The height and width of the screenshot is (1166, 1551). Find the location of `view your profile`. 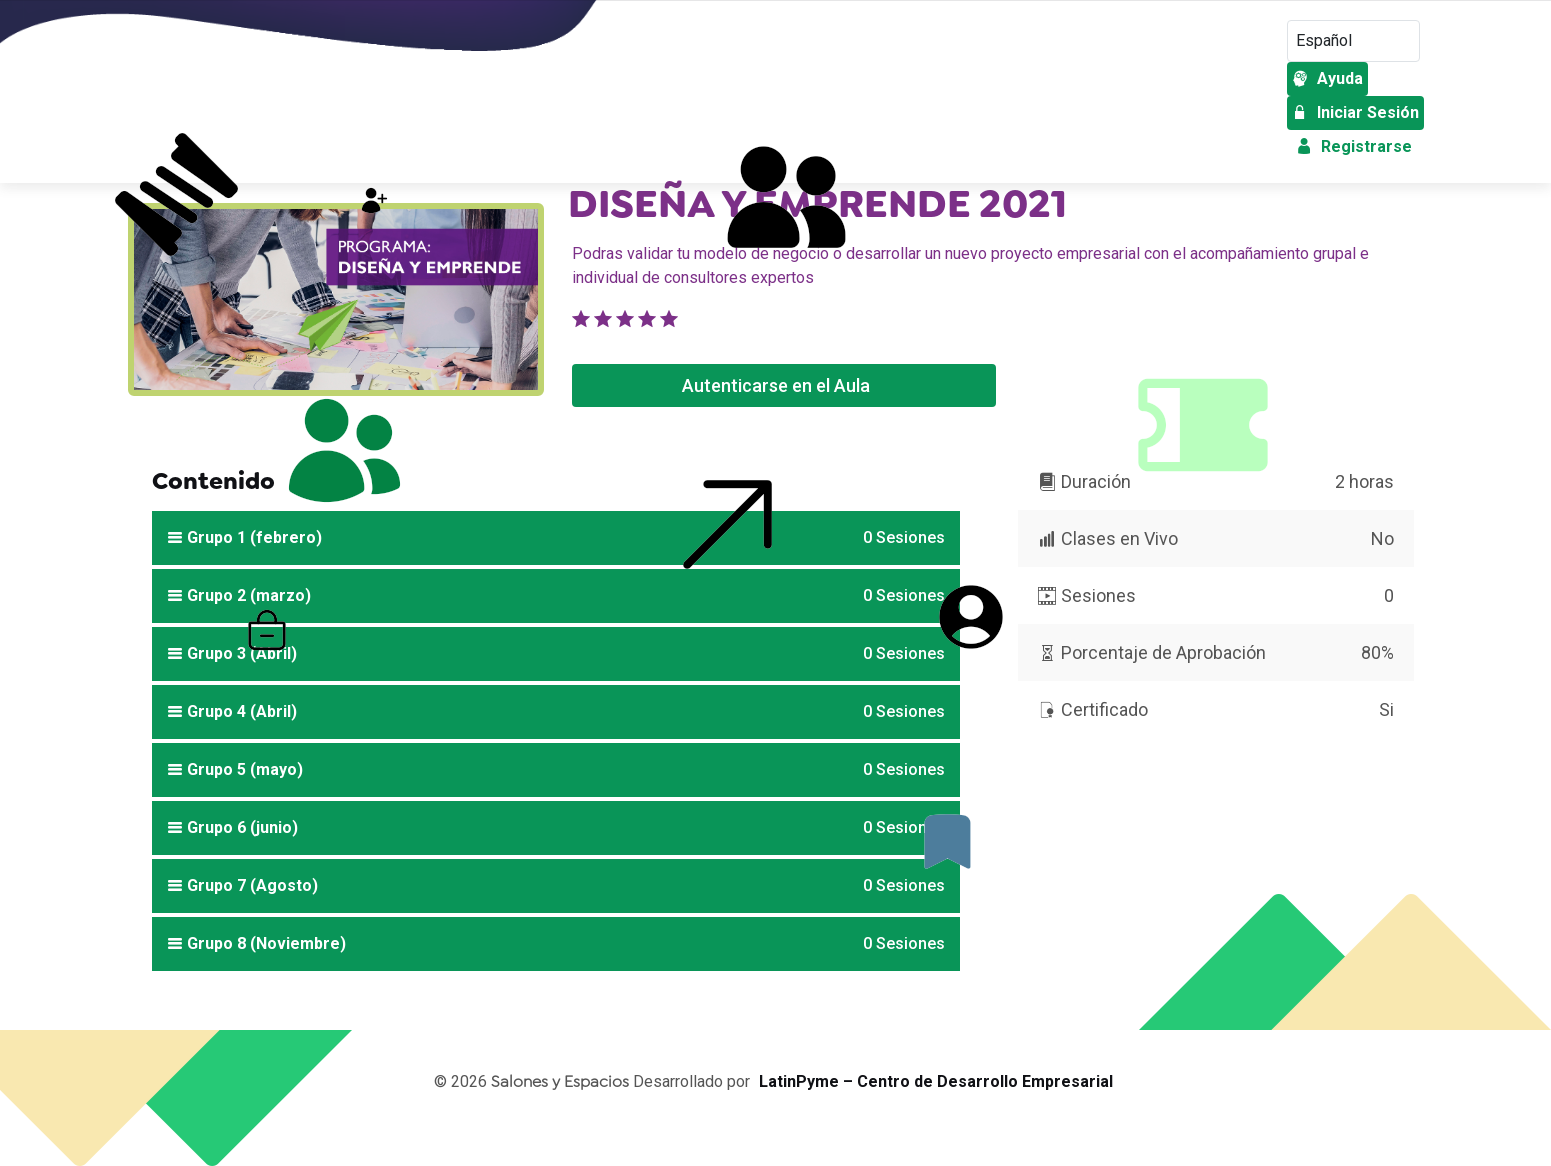

view your profile is located at coordinates (971, 617).